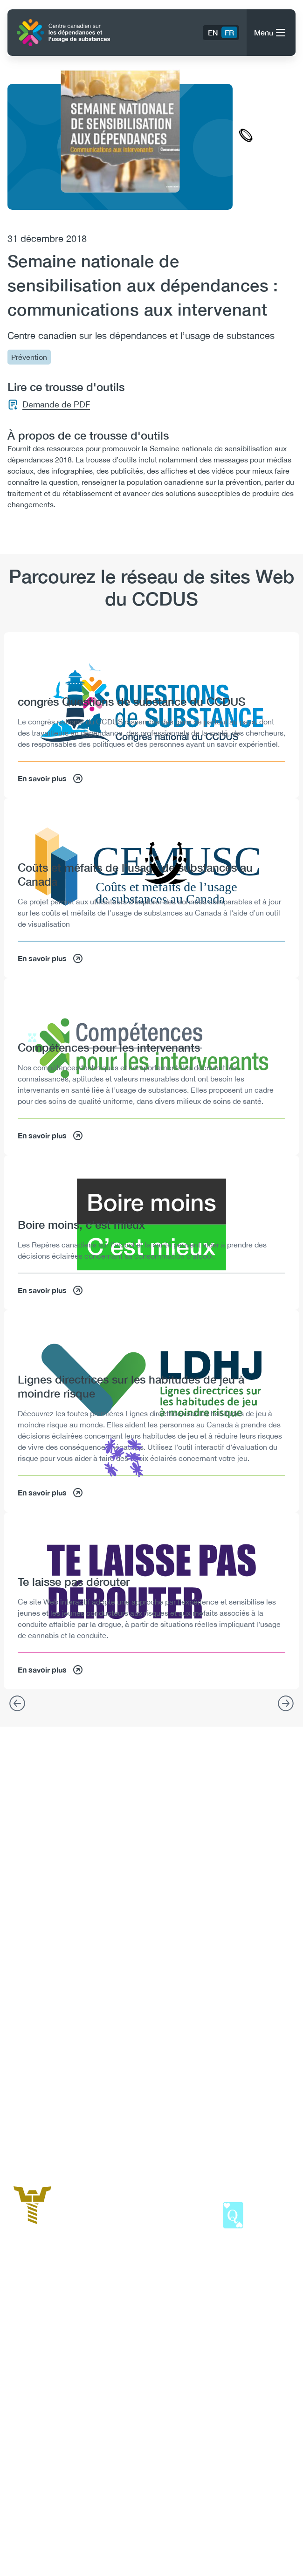 The width and height of the screenshot is (303, 2576). What do you see at coordinates (165, 863) in the screenshot?
I see `activate whirlwind or spinning attack ability` at bounding box center [165, 863].